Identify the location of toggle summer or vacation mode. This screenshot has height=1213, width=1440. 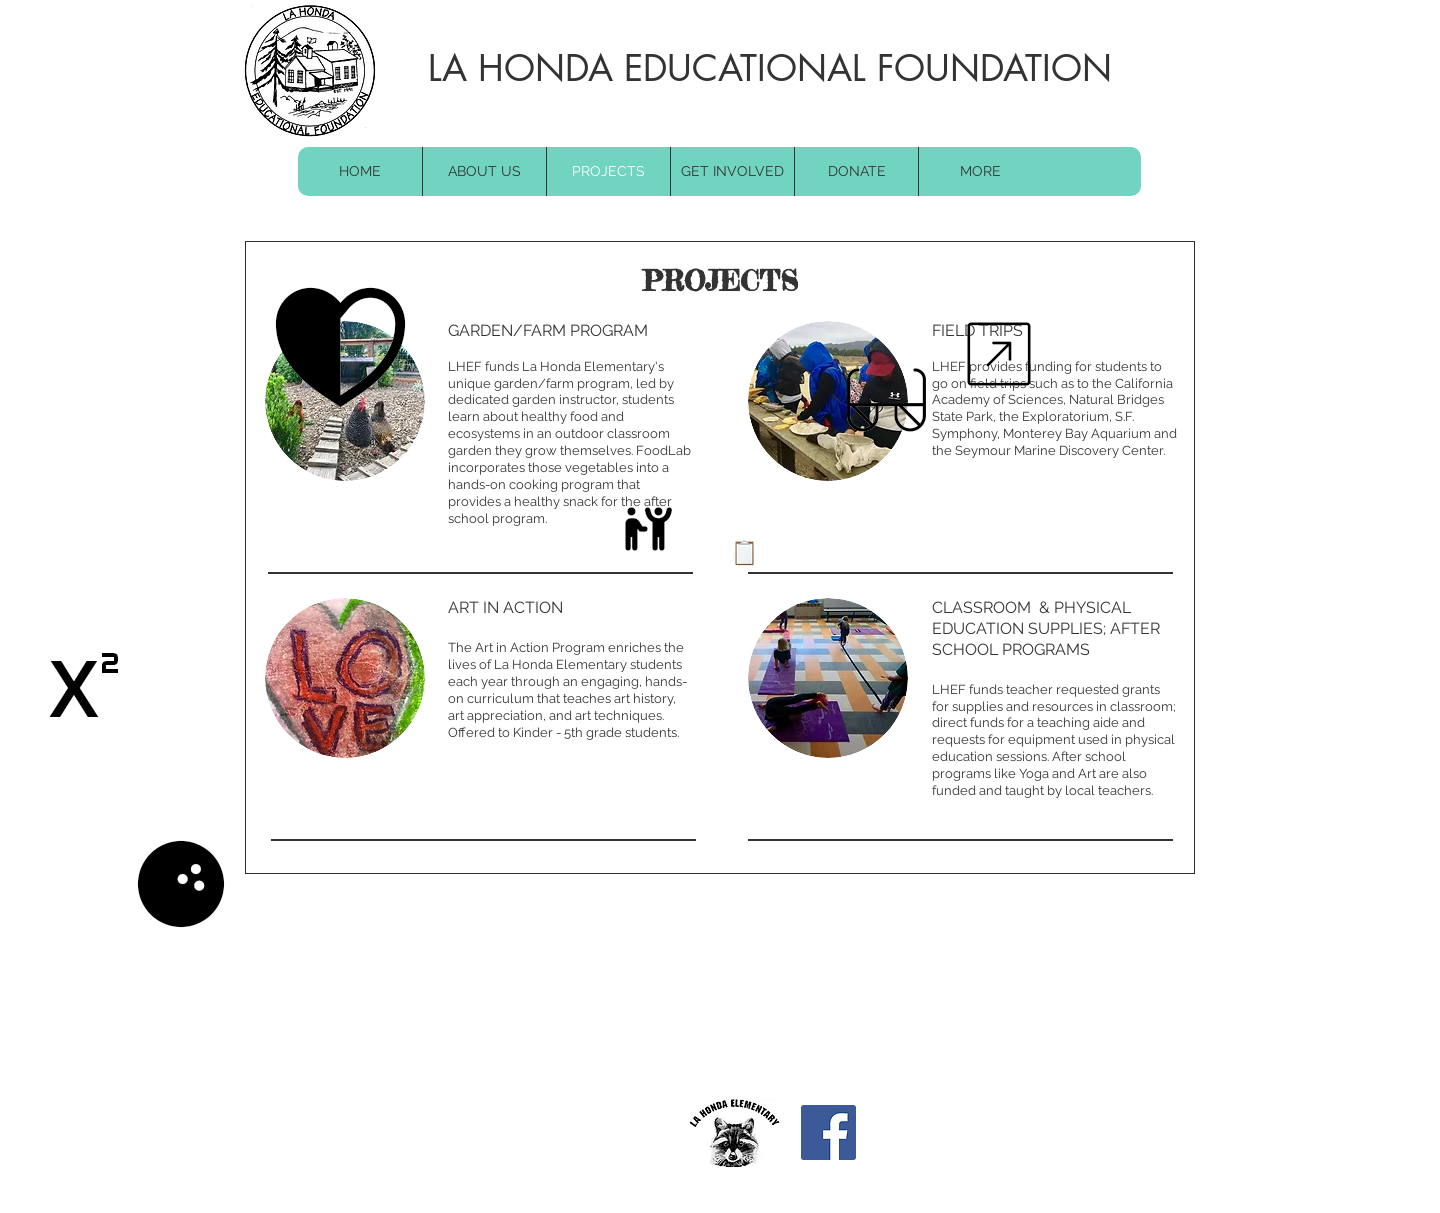
(886, 401).